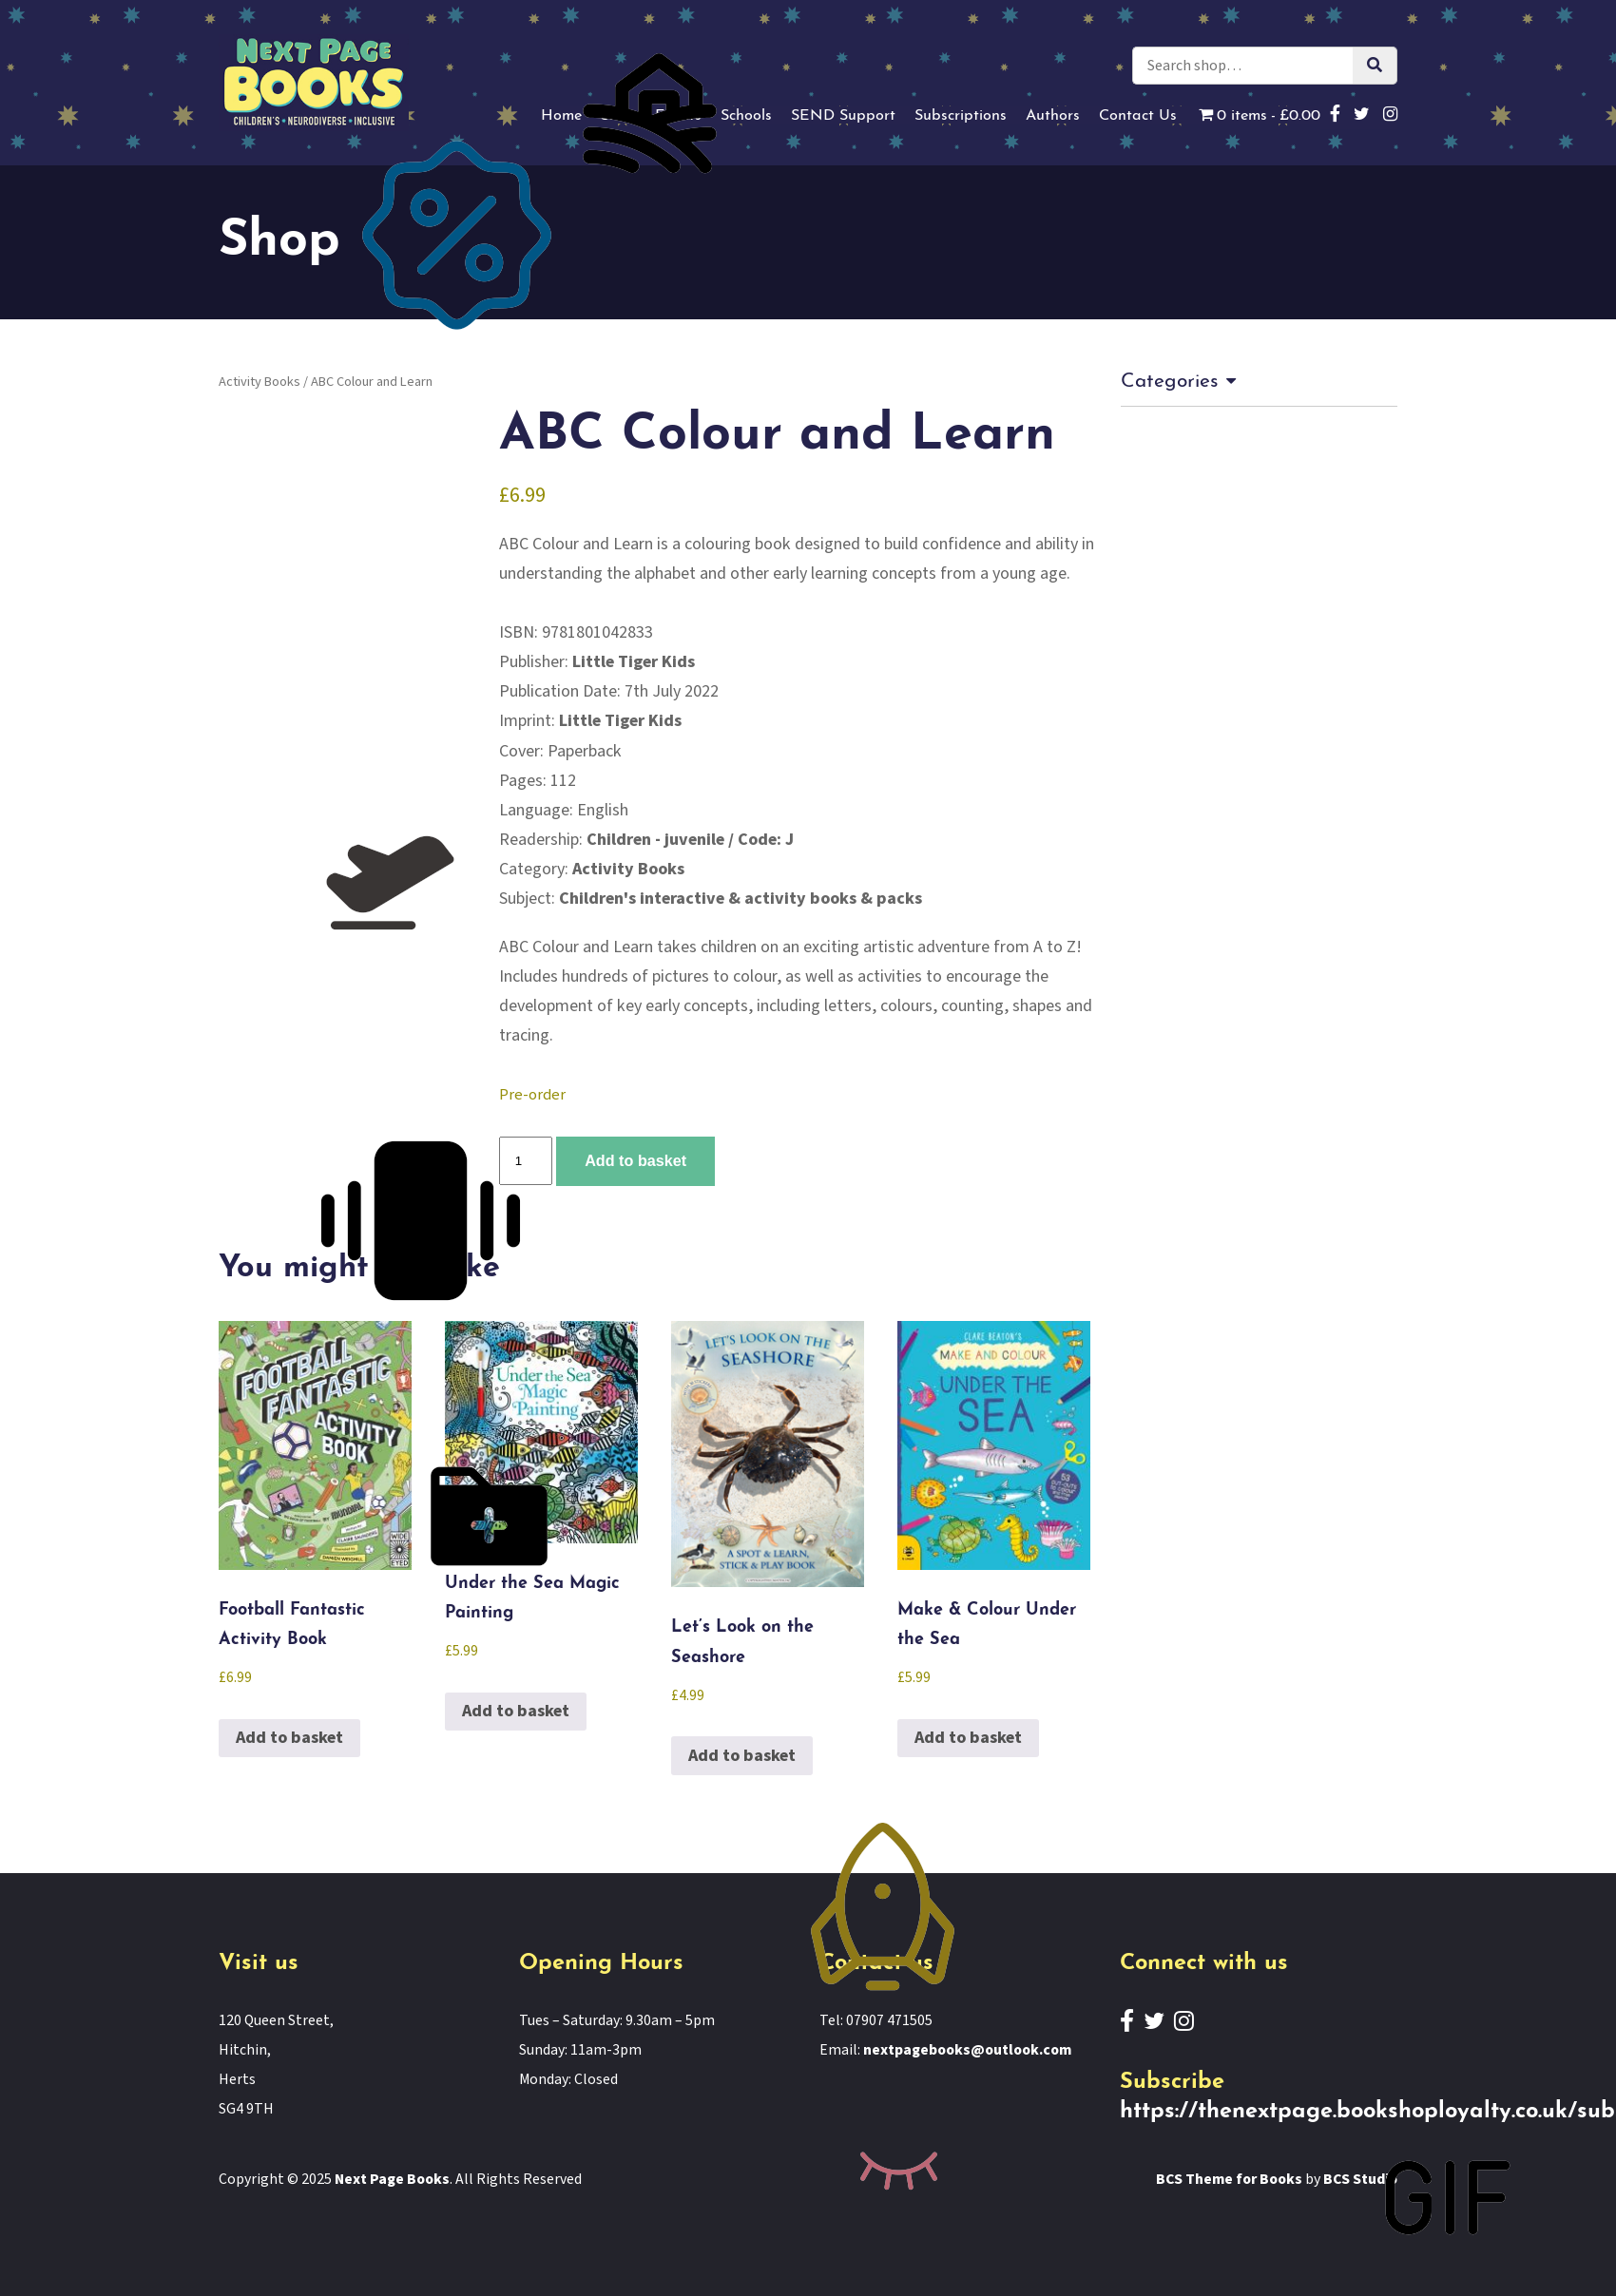  What do you see at coordinates (456, 235) in the screenshot?
I see `view available discounts or promotions` at bounding box center [456, 235].